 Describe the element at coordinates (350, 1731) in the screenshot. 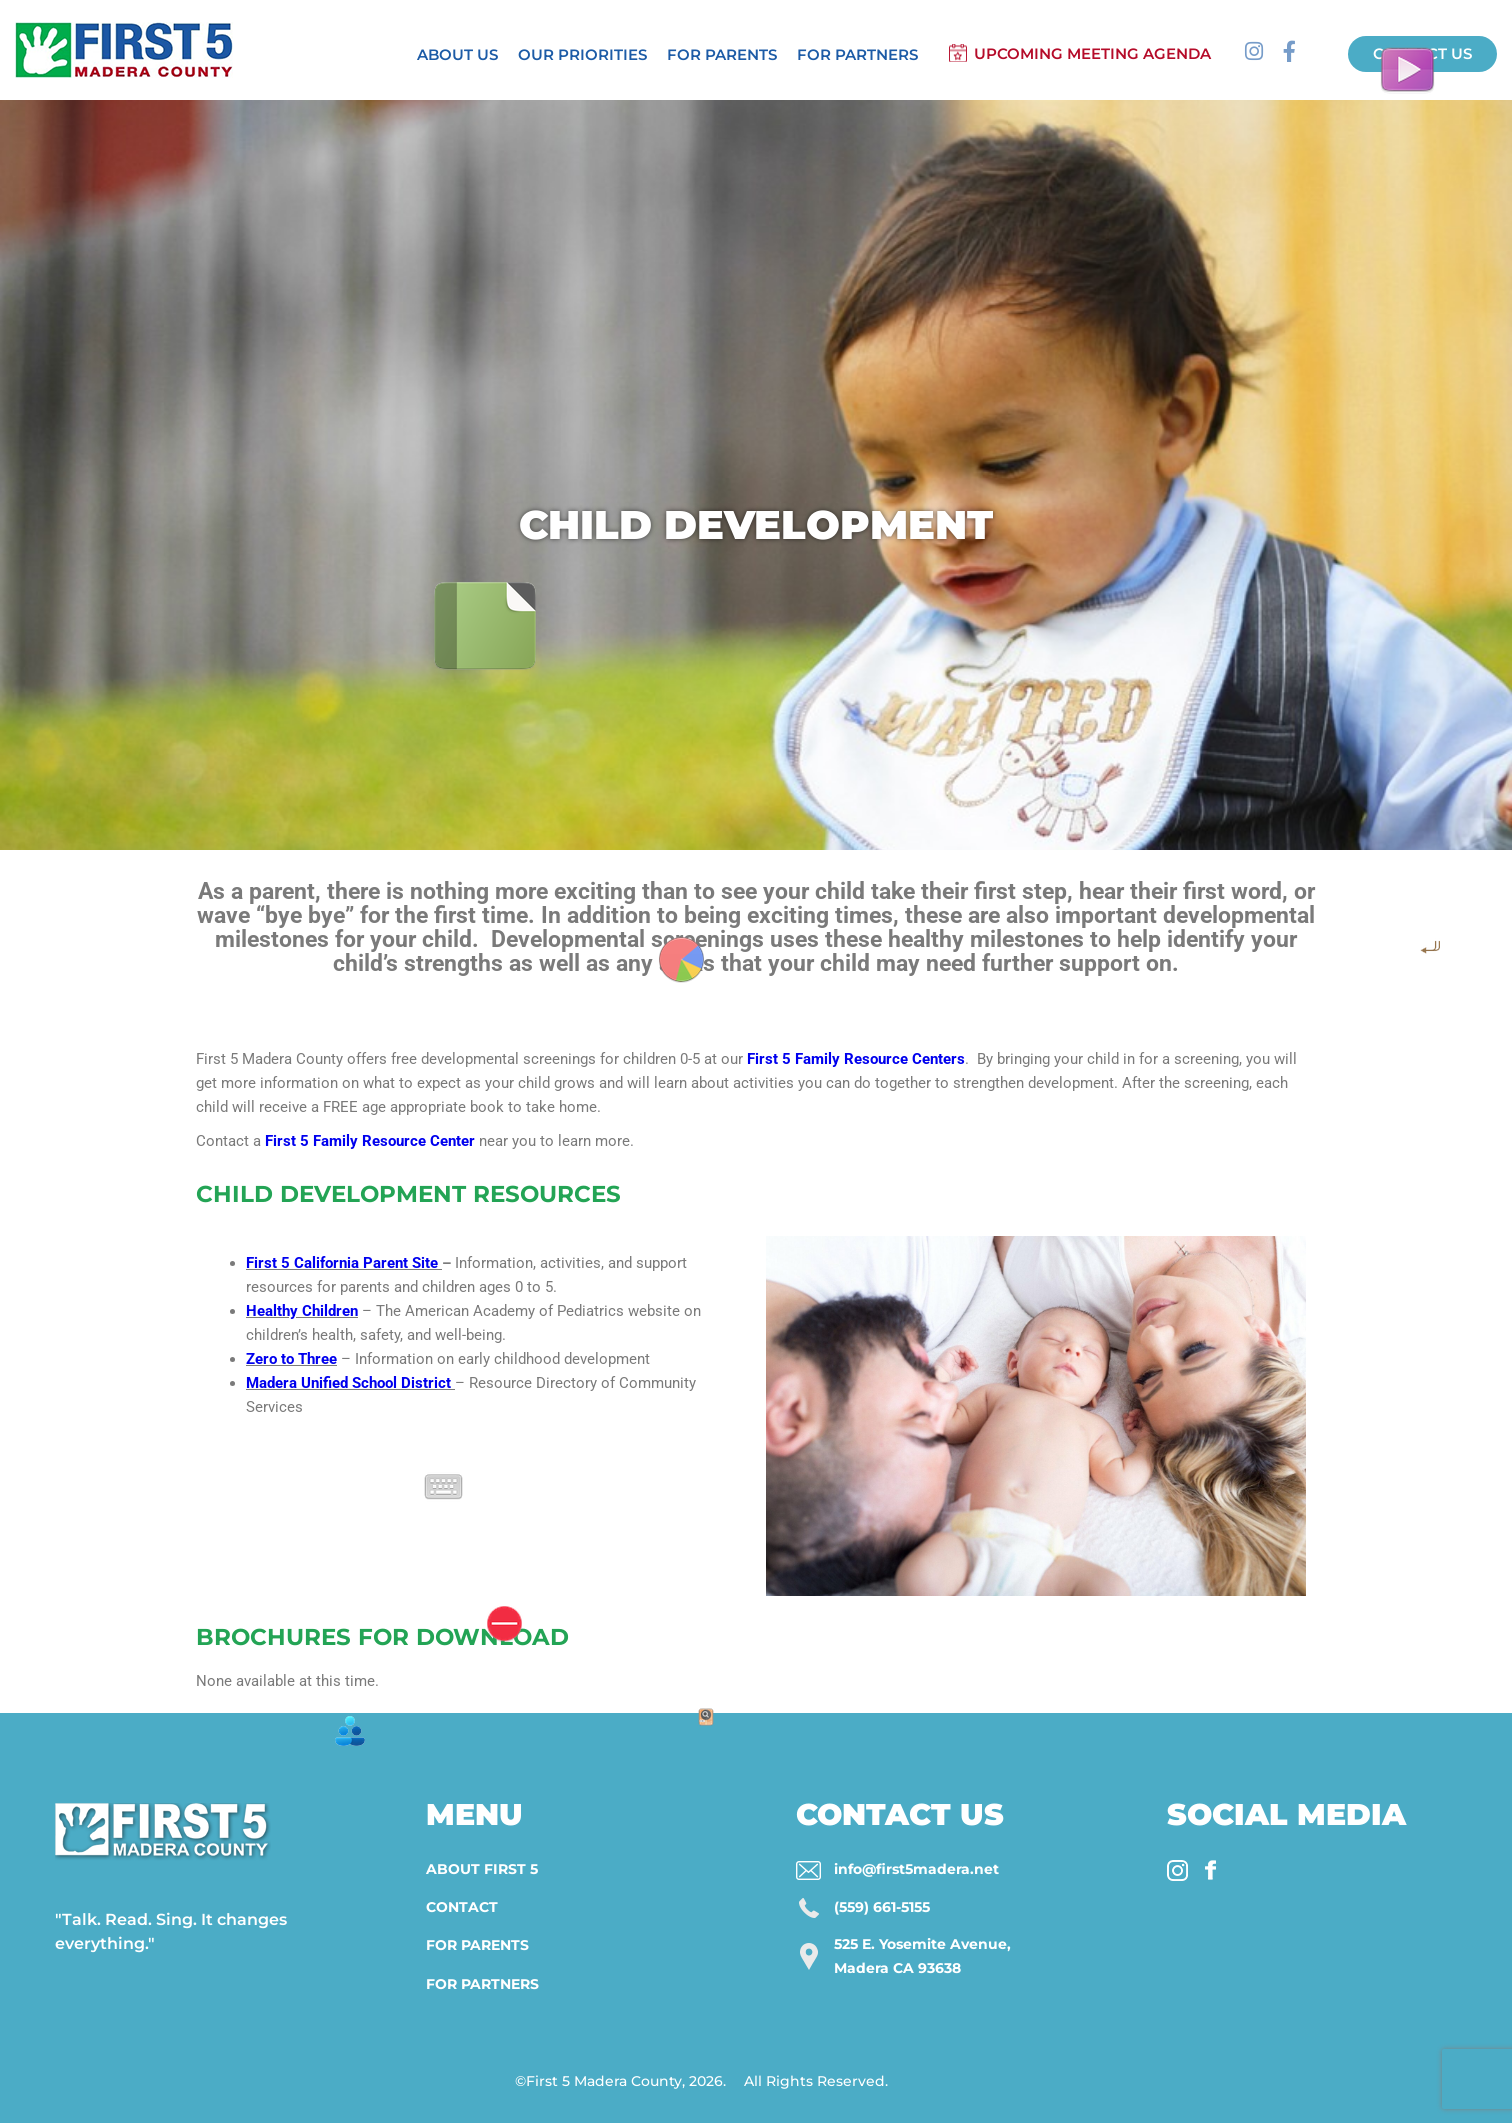

I see `indicates shared access or multiple users` at that location.